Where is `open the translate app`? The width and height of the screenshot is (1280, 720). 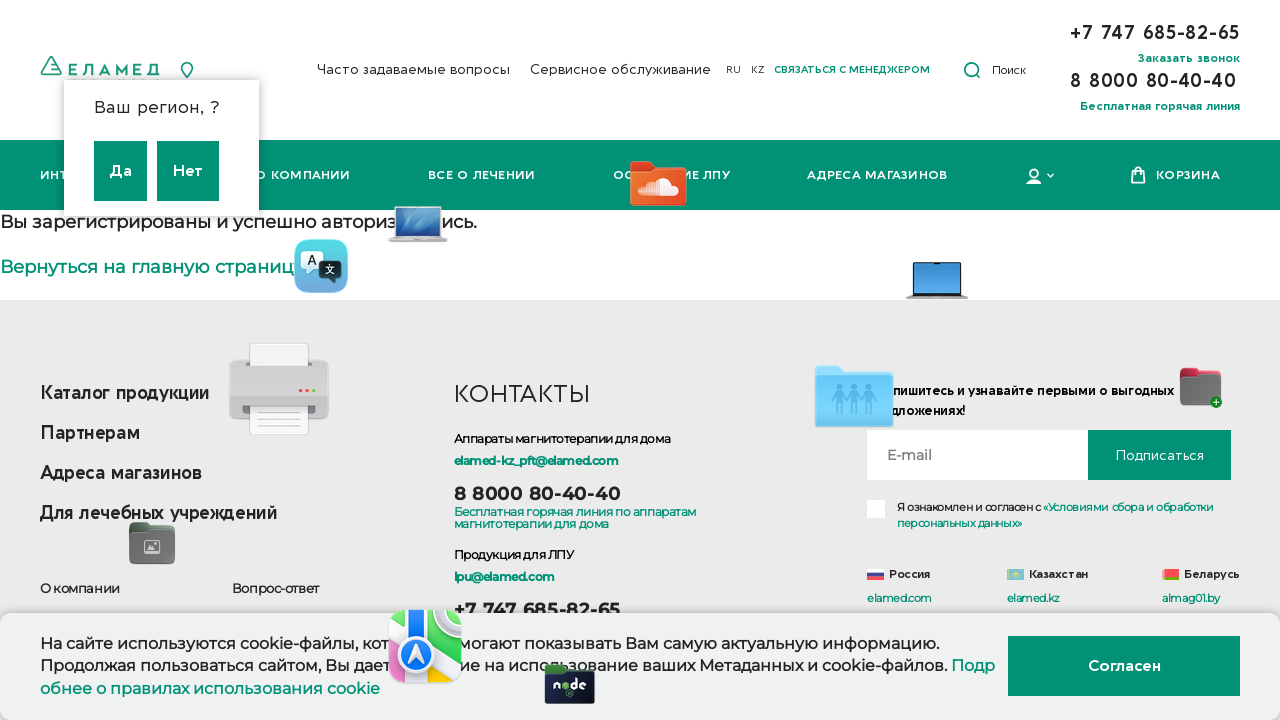 open the translate app is located at coordinates (321, 266).